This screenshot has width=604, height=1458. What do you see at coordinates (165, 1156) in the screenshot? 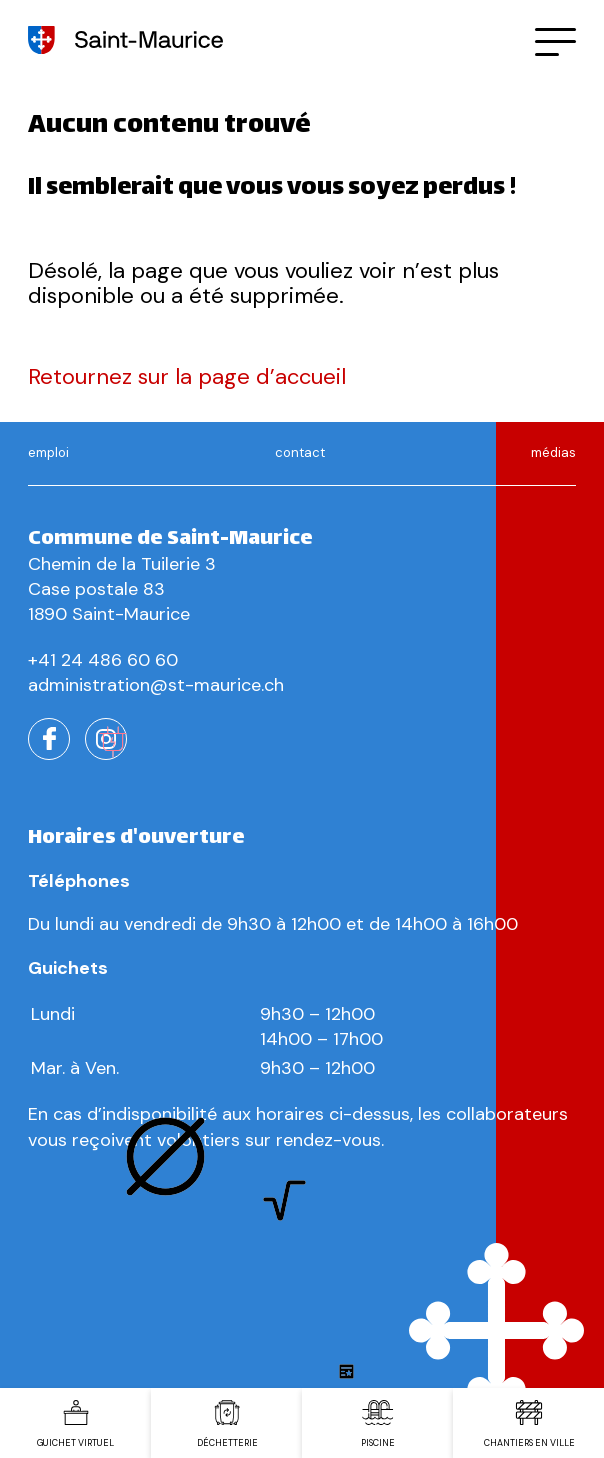
I see `indicates an empty or null value` at bounding box center [165, 1156].